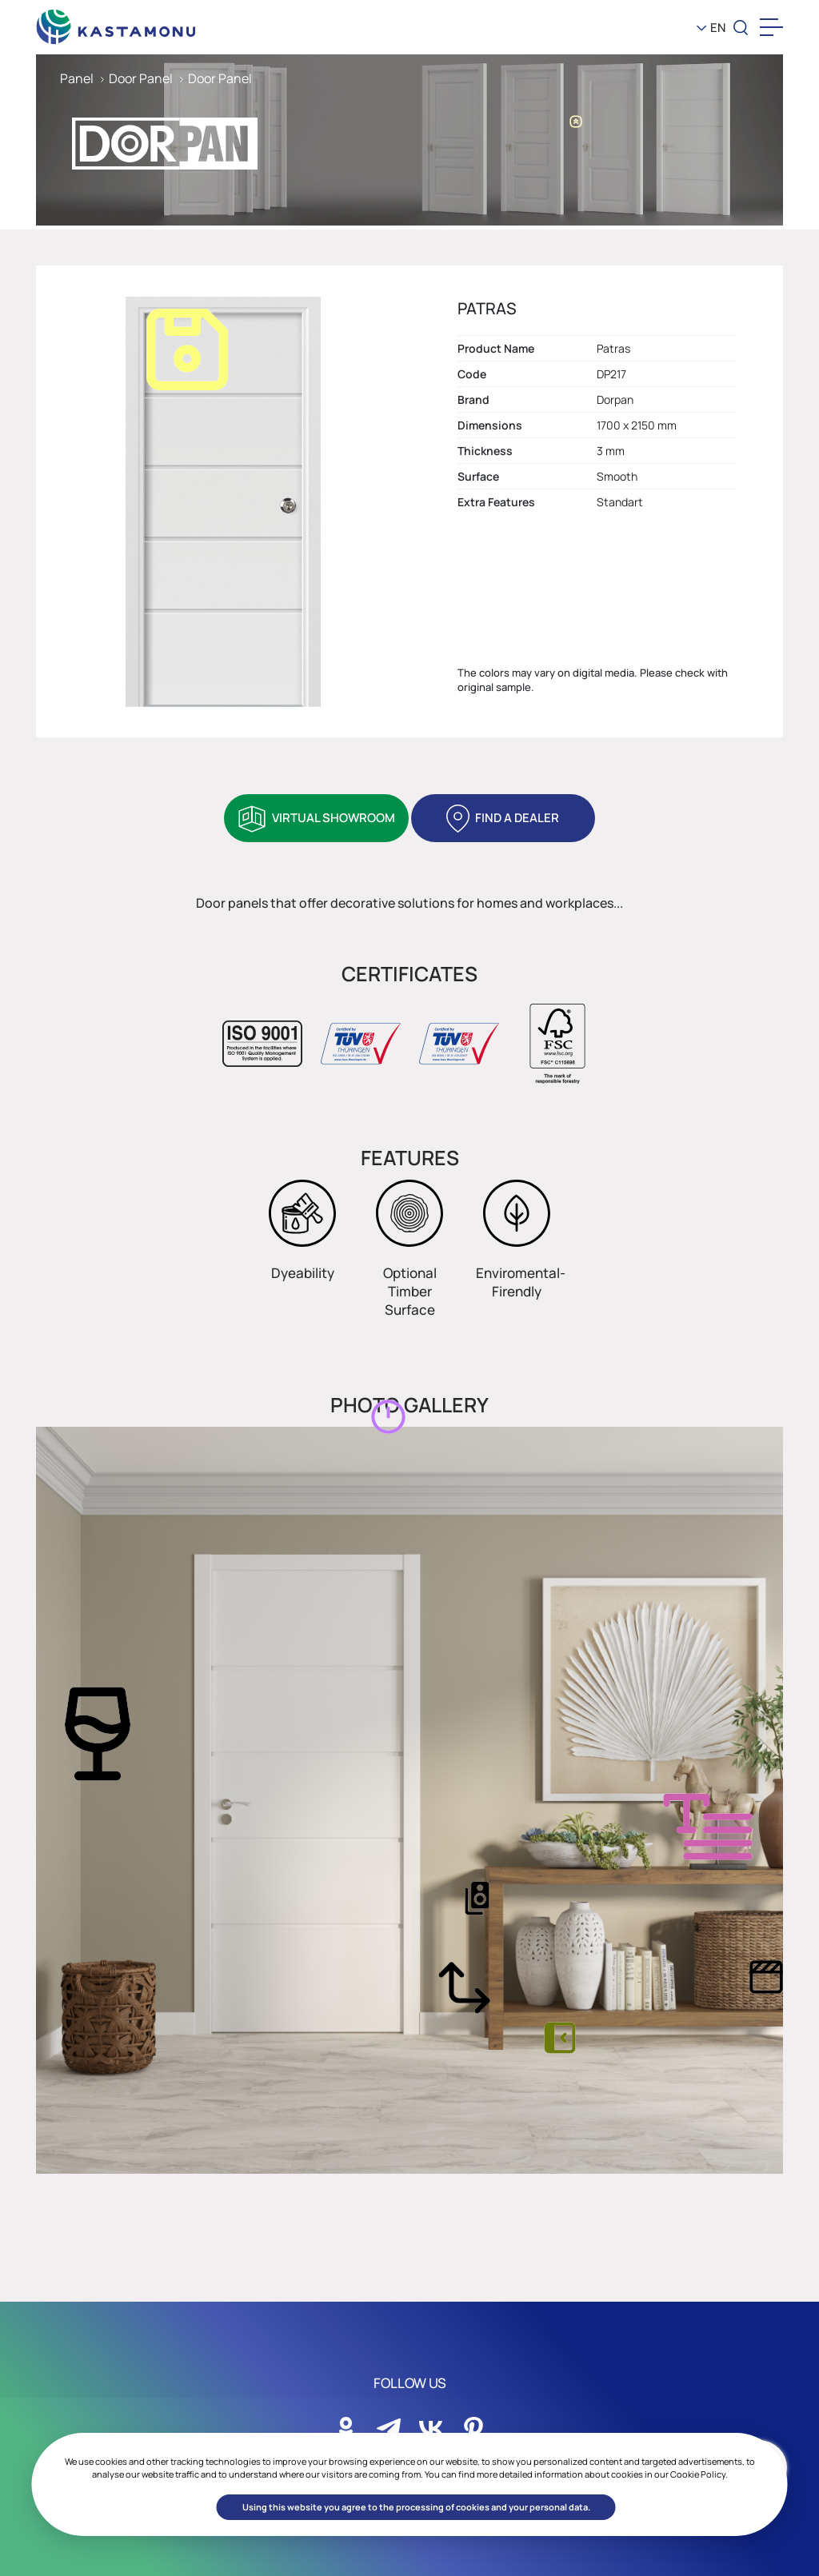 The width and height of the screenshot is (819, 2576). I want to click on scroll to top of page, so click(576, 122).